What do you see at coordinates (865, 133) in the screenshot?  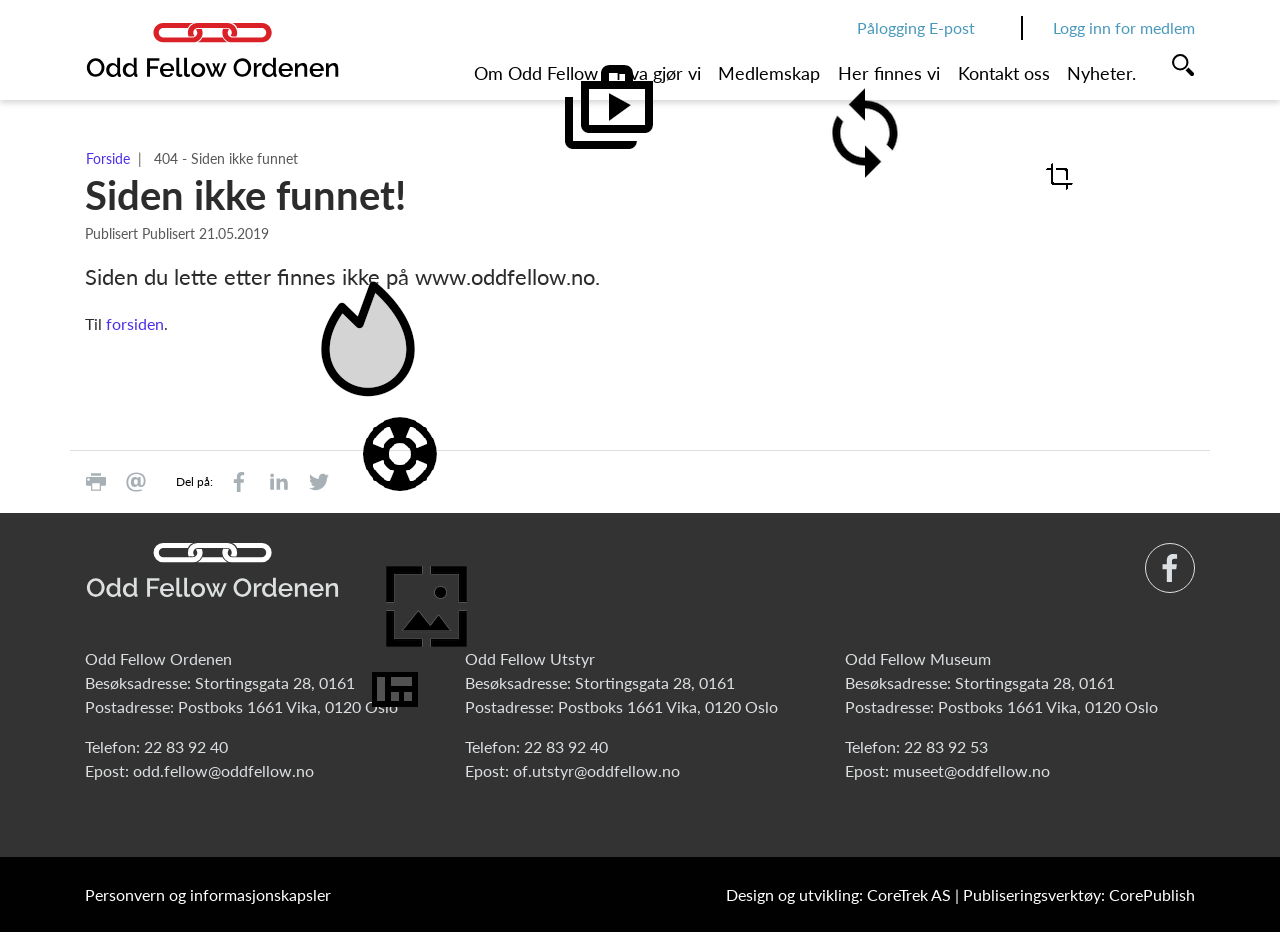 I see `enable repeat or loop playback` at bounding box center [865, 133].